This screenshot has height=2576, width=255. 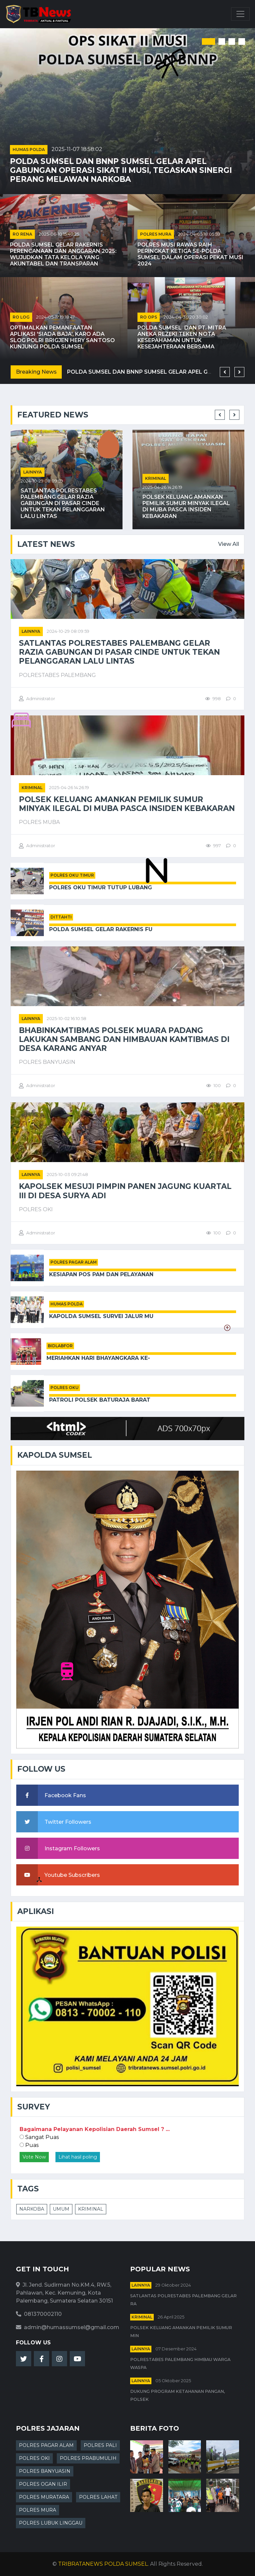 What do you see at coordinates (39, 1879) in the screenshot?
I see `connect or manage connected devices` at bounding box center [39, 1879].